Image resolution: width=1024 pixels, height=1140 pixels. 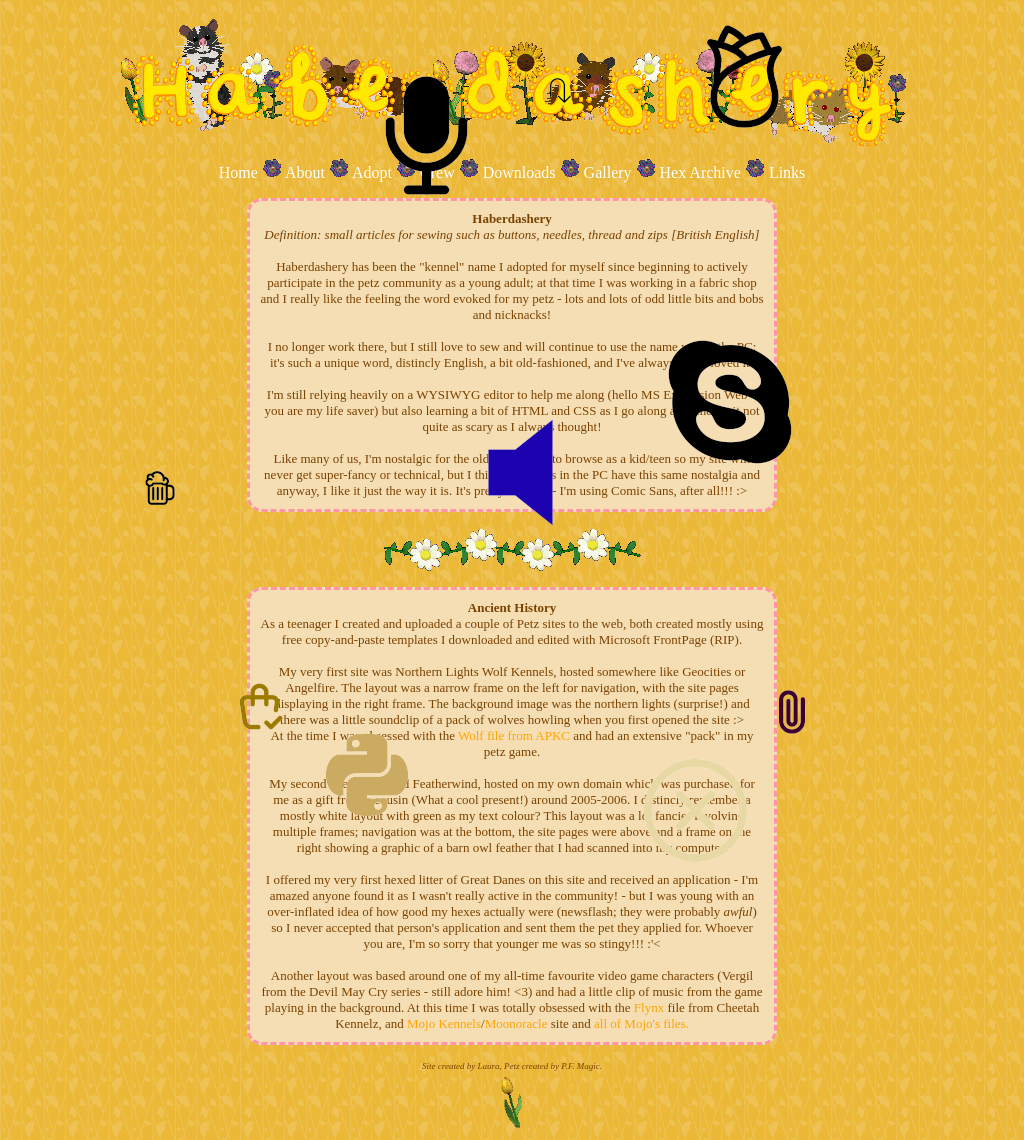 I want to click on redo or repeat last action, so click(x=559, y=90).